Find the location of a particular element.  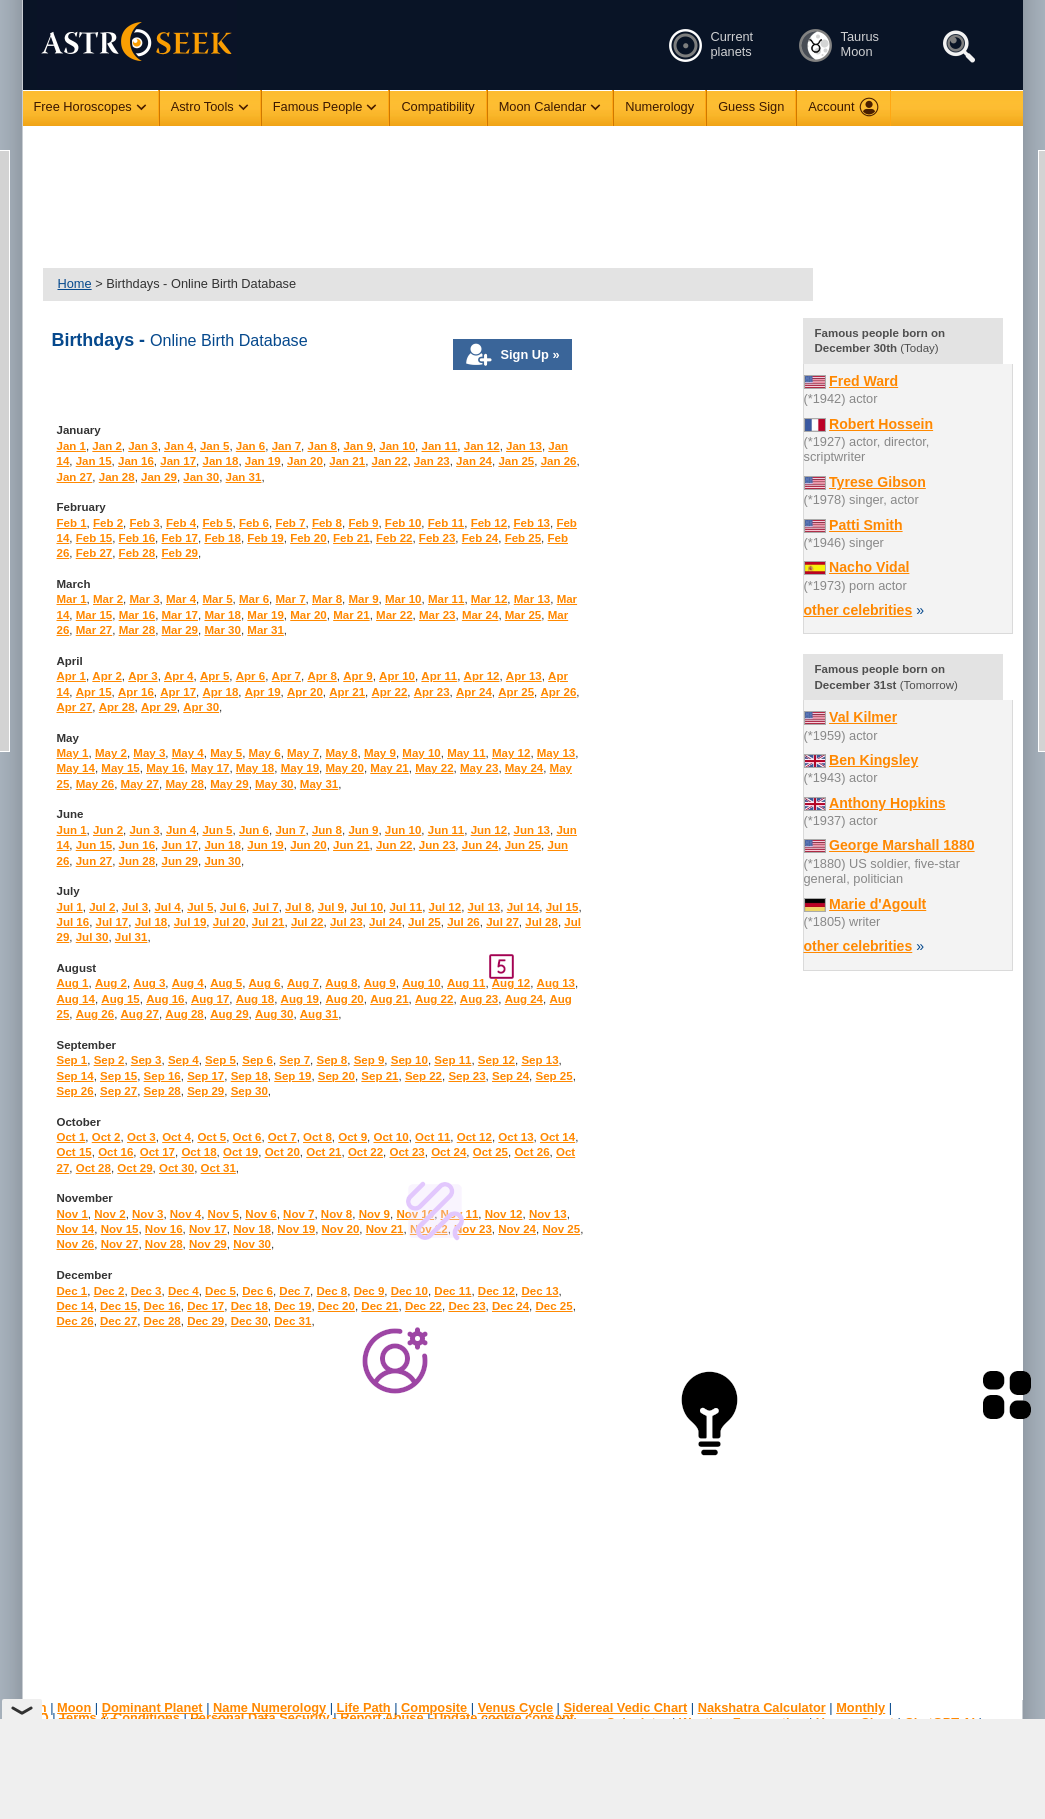

access freehand drawing or annotation tools is located at coordinates (435, 1211).